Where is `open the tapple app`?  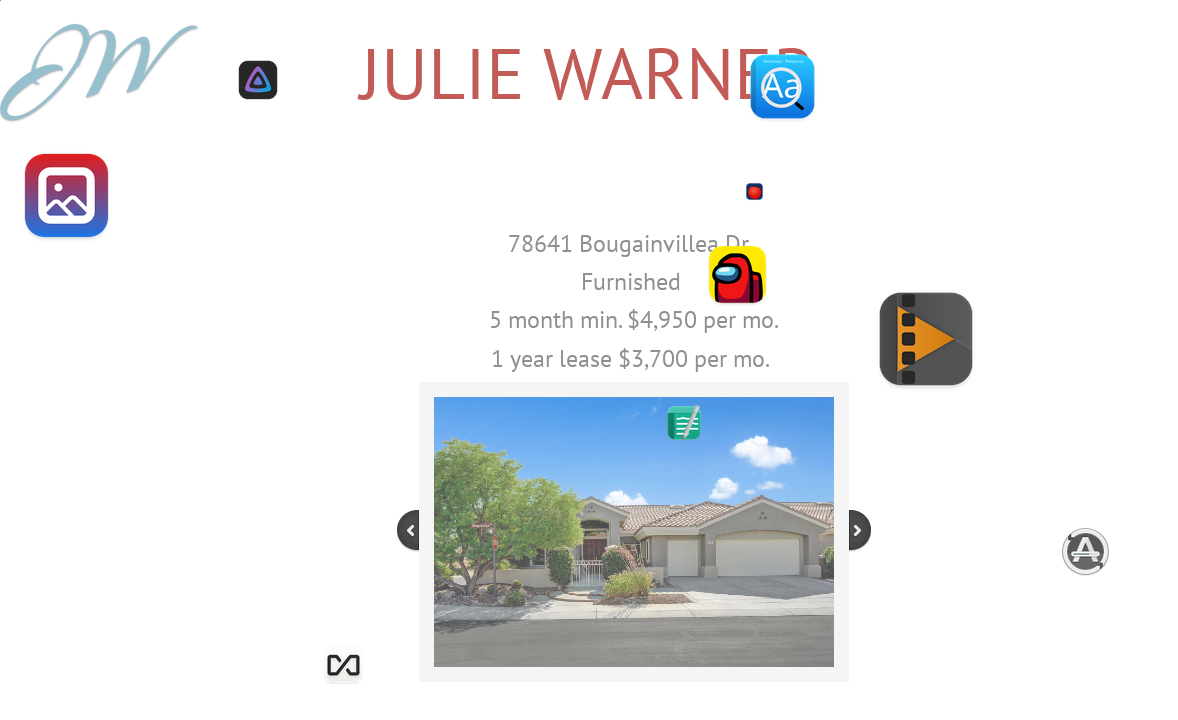 open the tapple app is located at coordinates (754, 191).